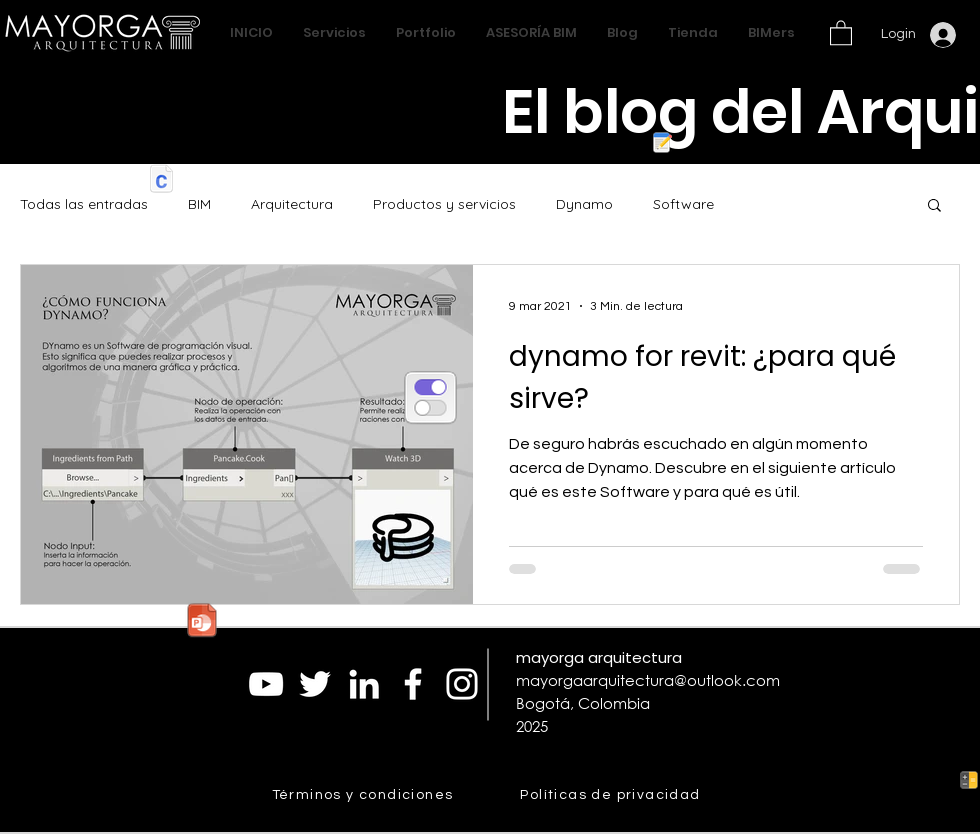 Image resolution: width=980 pixels, height=834 pixels. Describe the element at coordinates (202, 620) in the screenshot. I see `a PowerPoint slideshow file` at that location.